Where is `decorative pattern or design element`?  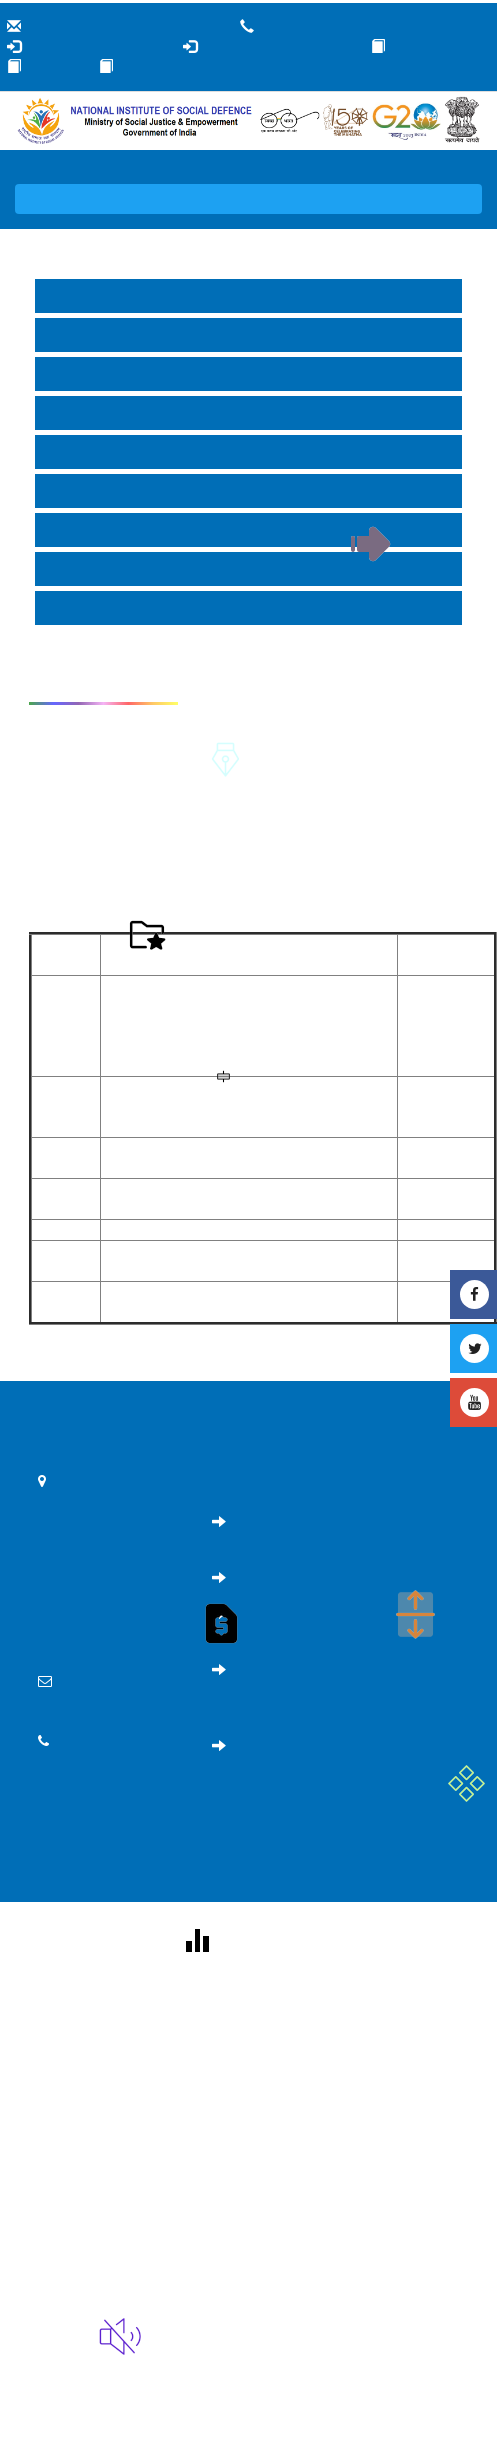
decorative pattern or design element is located at coordinates (466, 1783).